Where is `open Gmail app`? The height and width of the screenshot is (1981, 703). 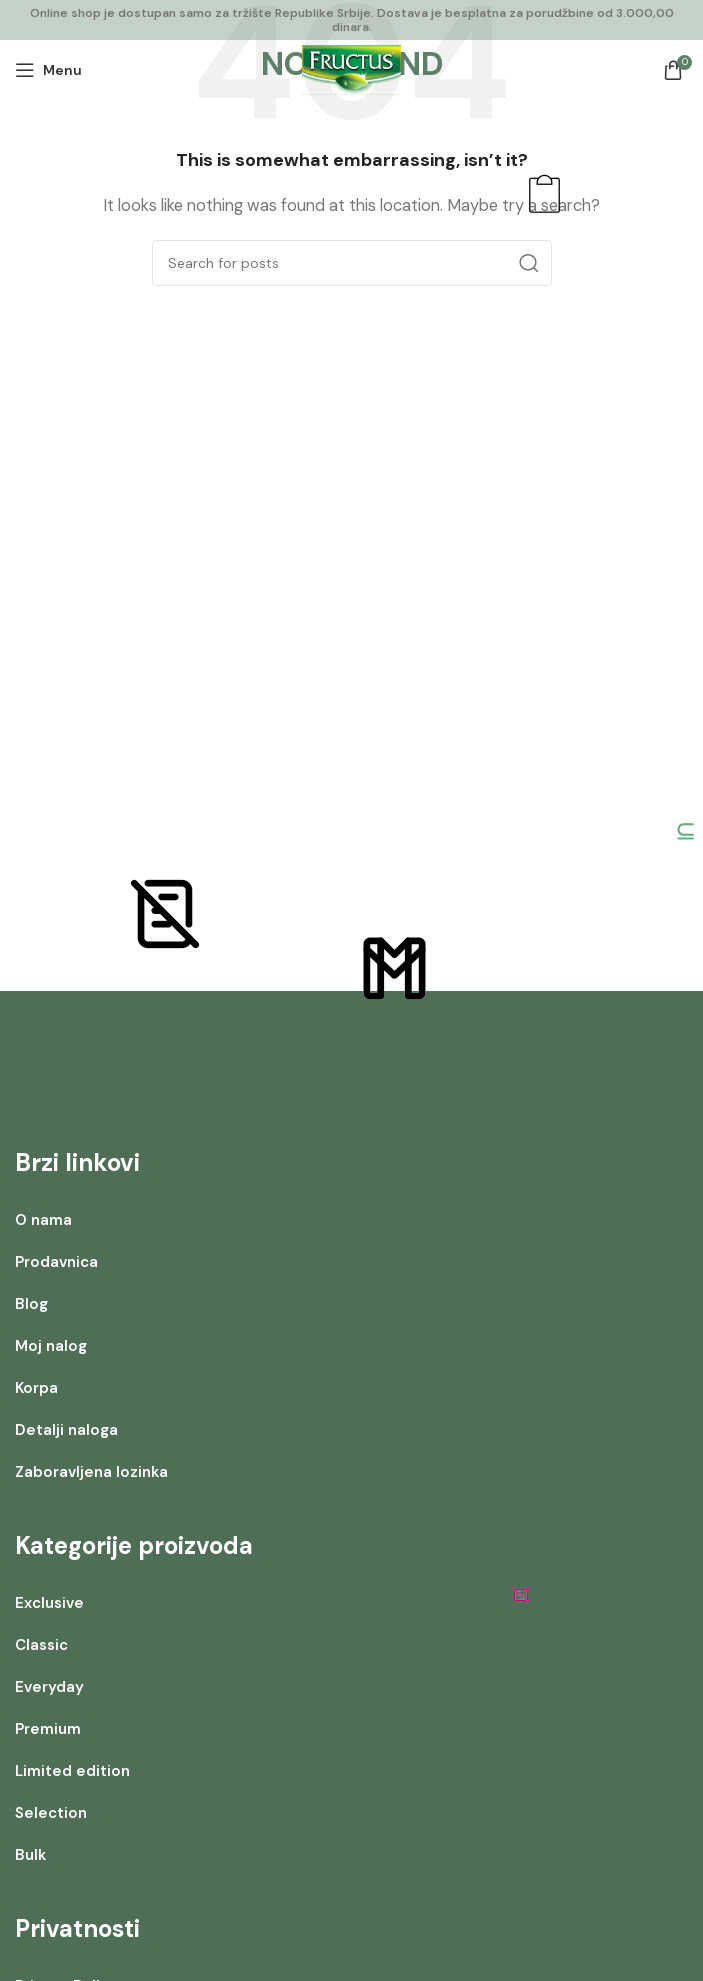
open Gmail app is located at coordinates (394, 968).